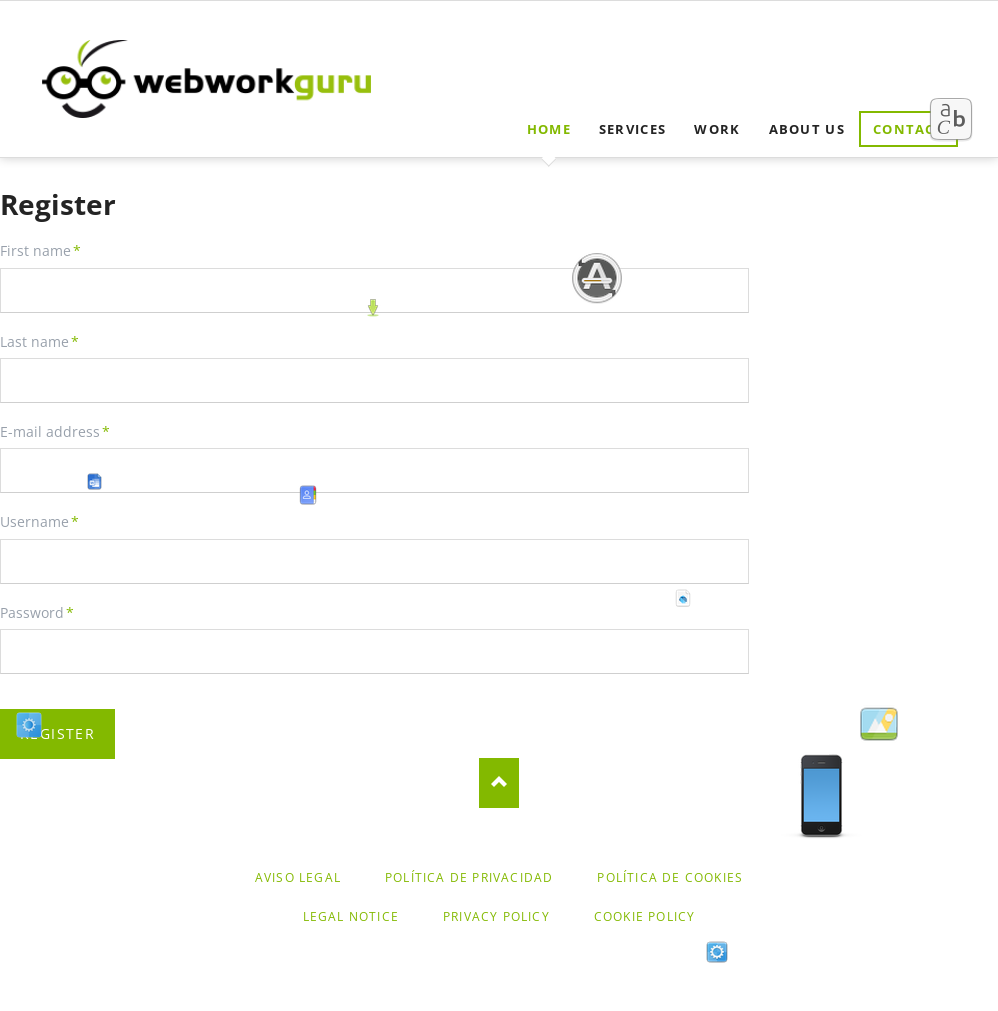  Describe the element at coordinates (683, 598) in the screenshot. I see `dart programming language source file` at that location.